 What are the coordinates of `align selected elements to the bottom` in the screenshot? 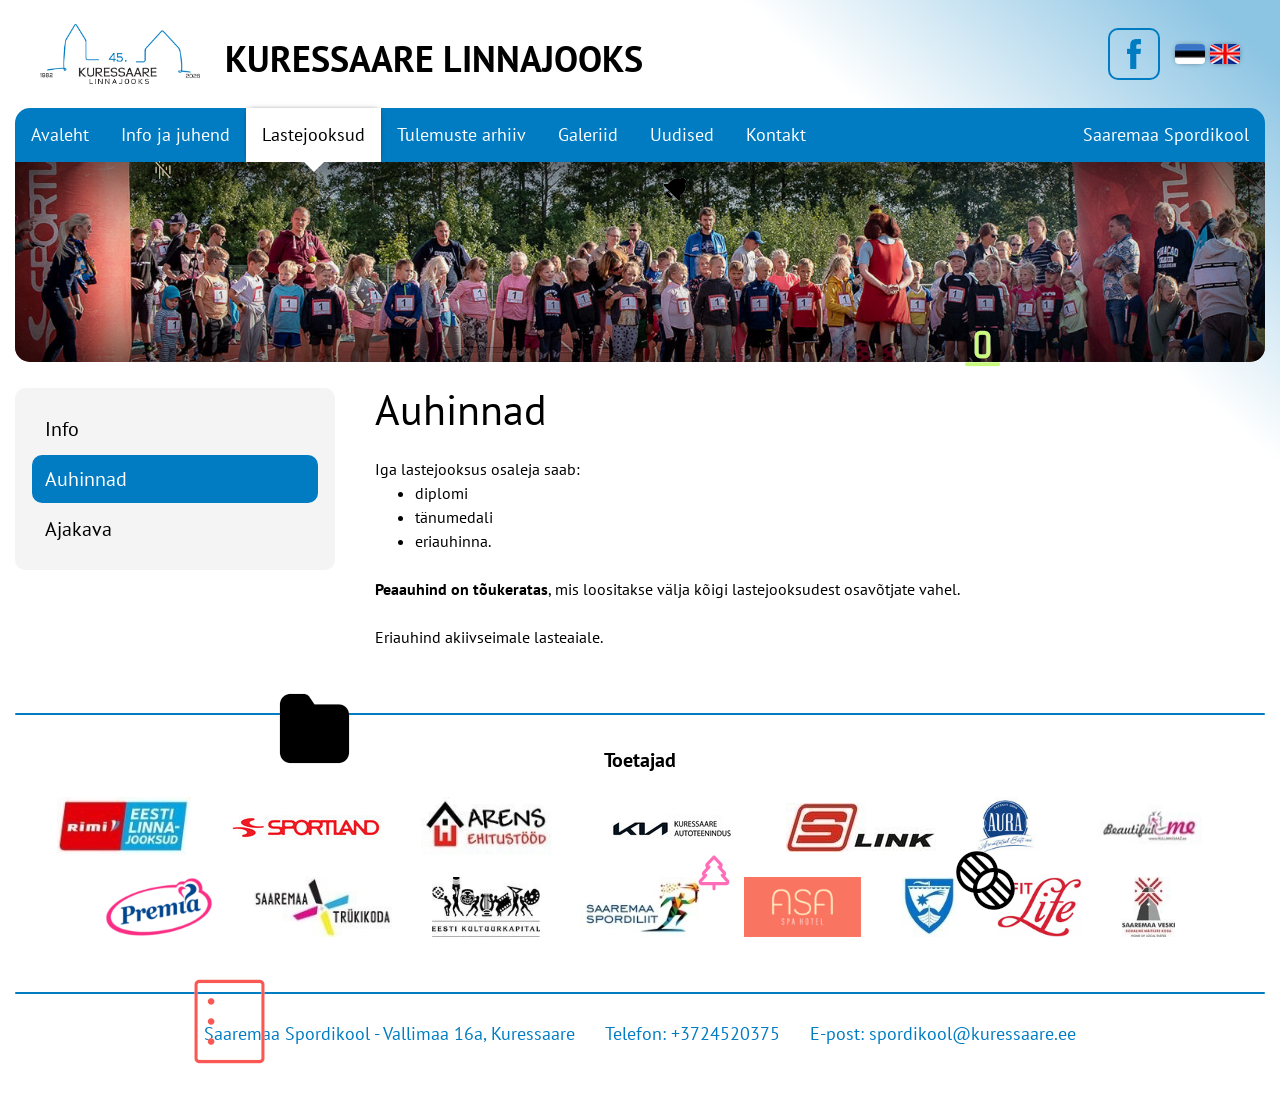 It's located at (982, 348).